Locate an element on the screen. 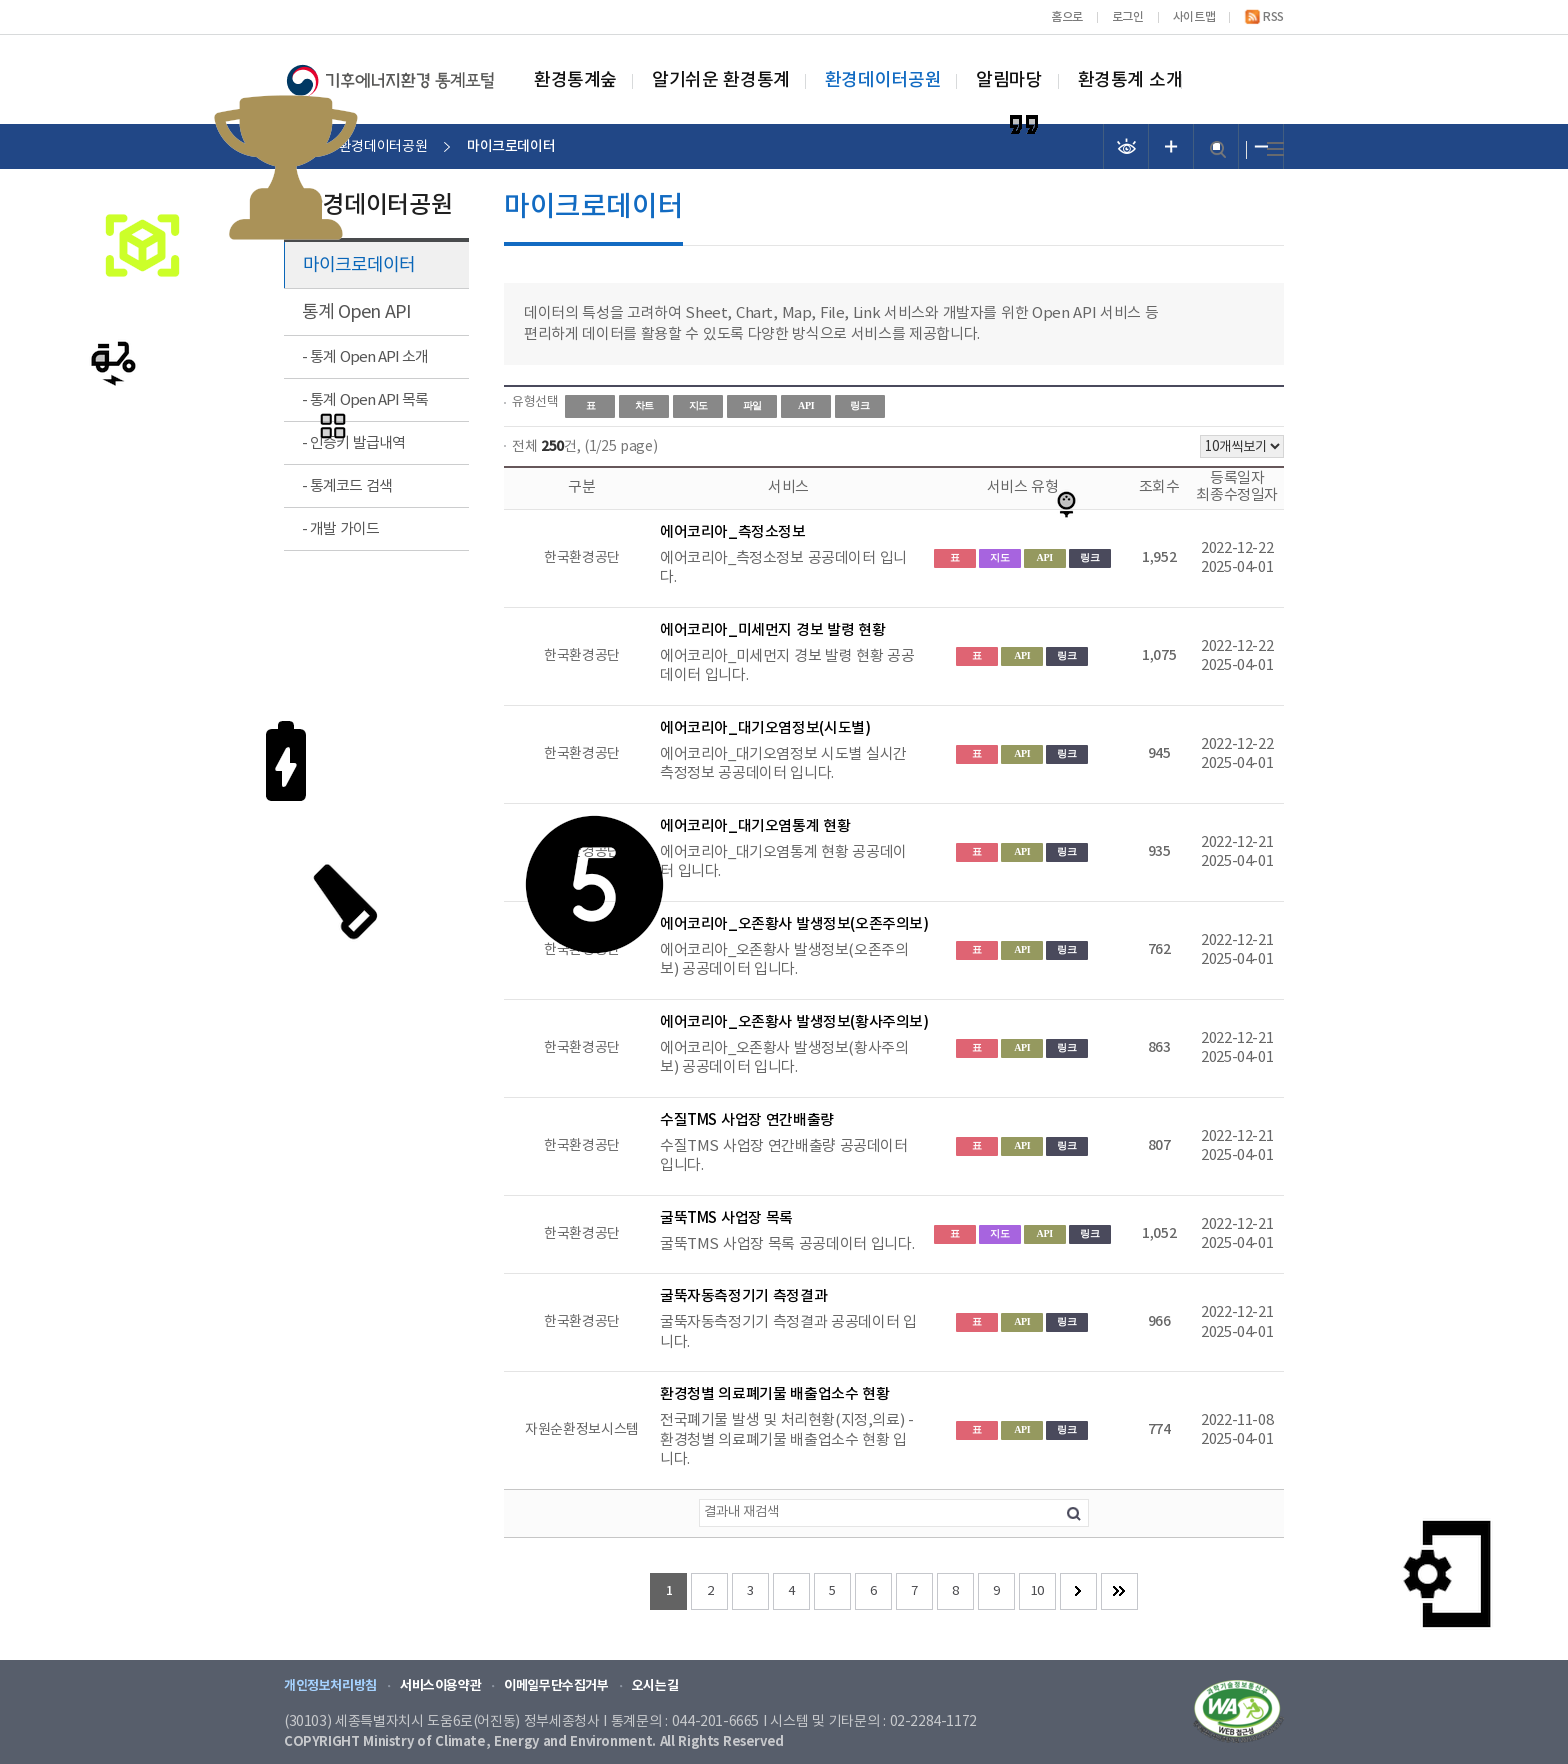 The image size is (1568, 1764). view achievements or awards is located at coordinates (286, 167).